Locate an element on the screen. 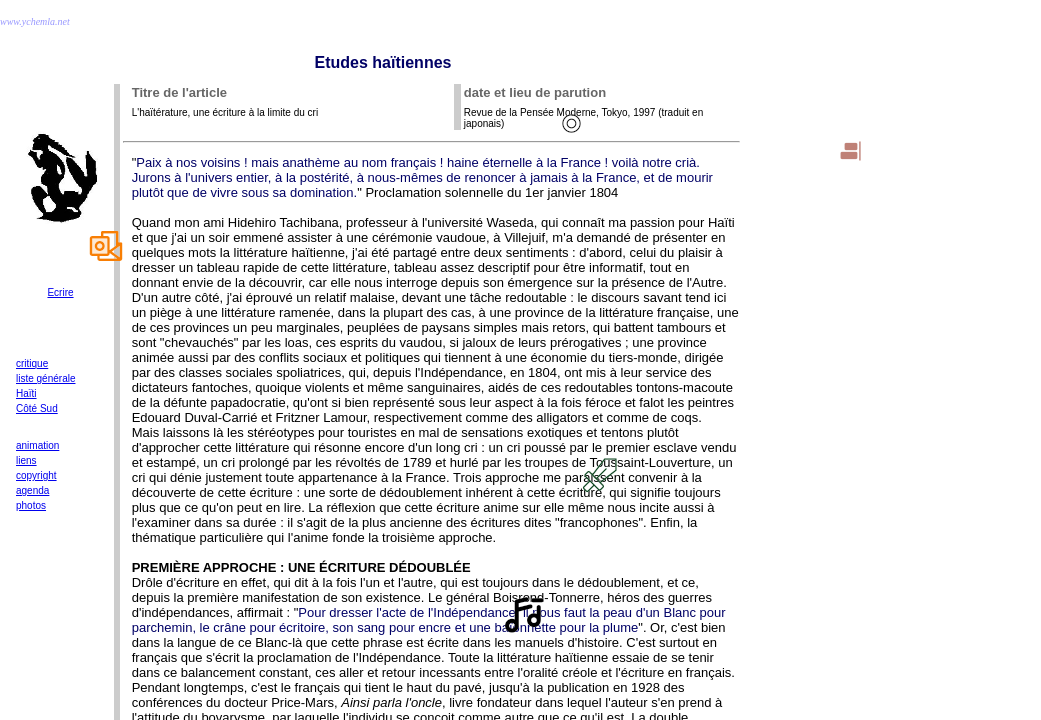  access combat or battle features is located at coordinates (600, 474).